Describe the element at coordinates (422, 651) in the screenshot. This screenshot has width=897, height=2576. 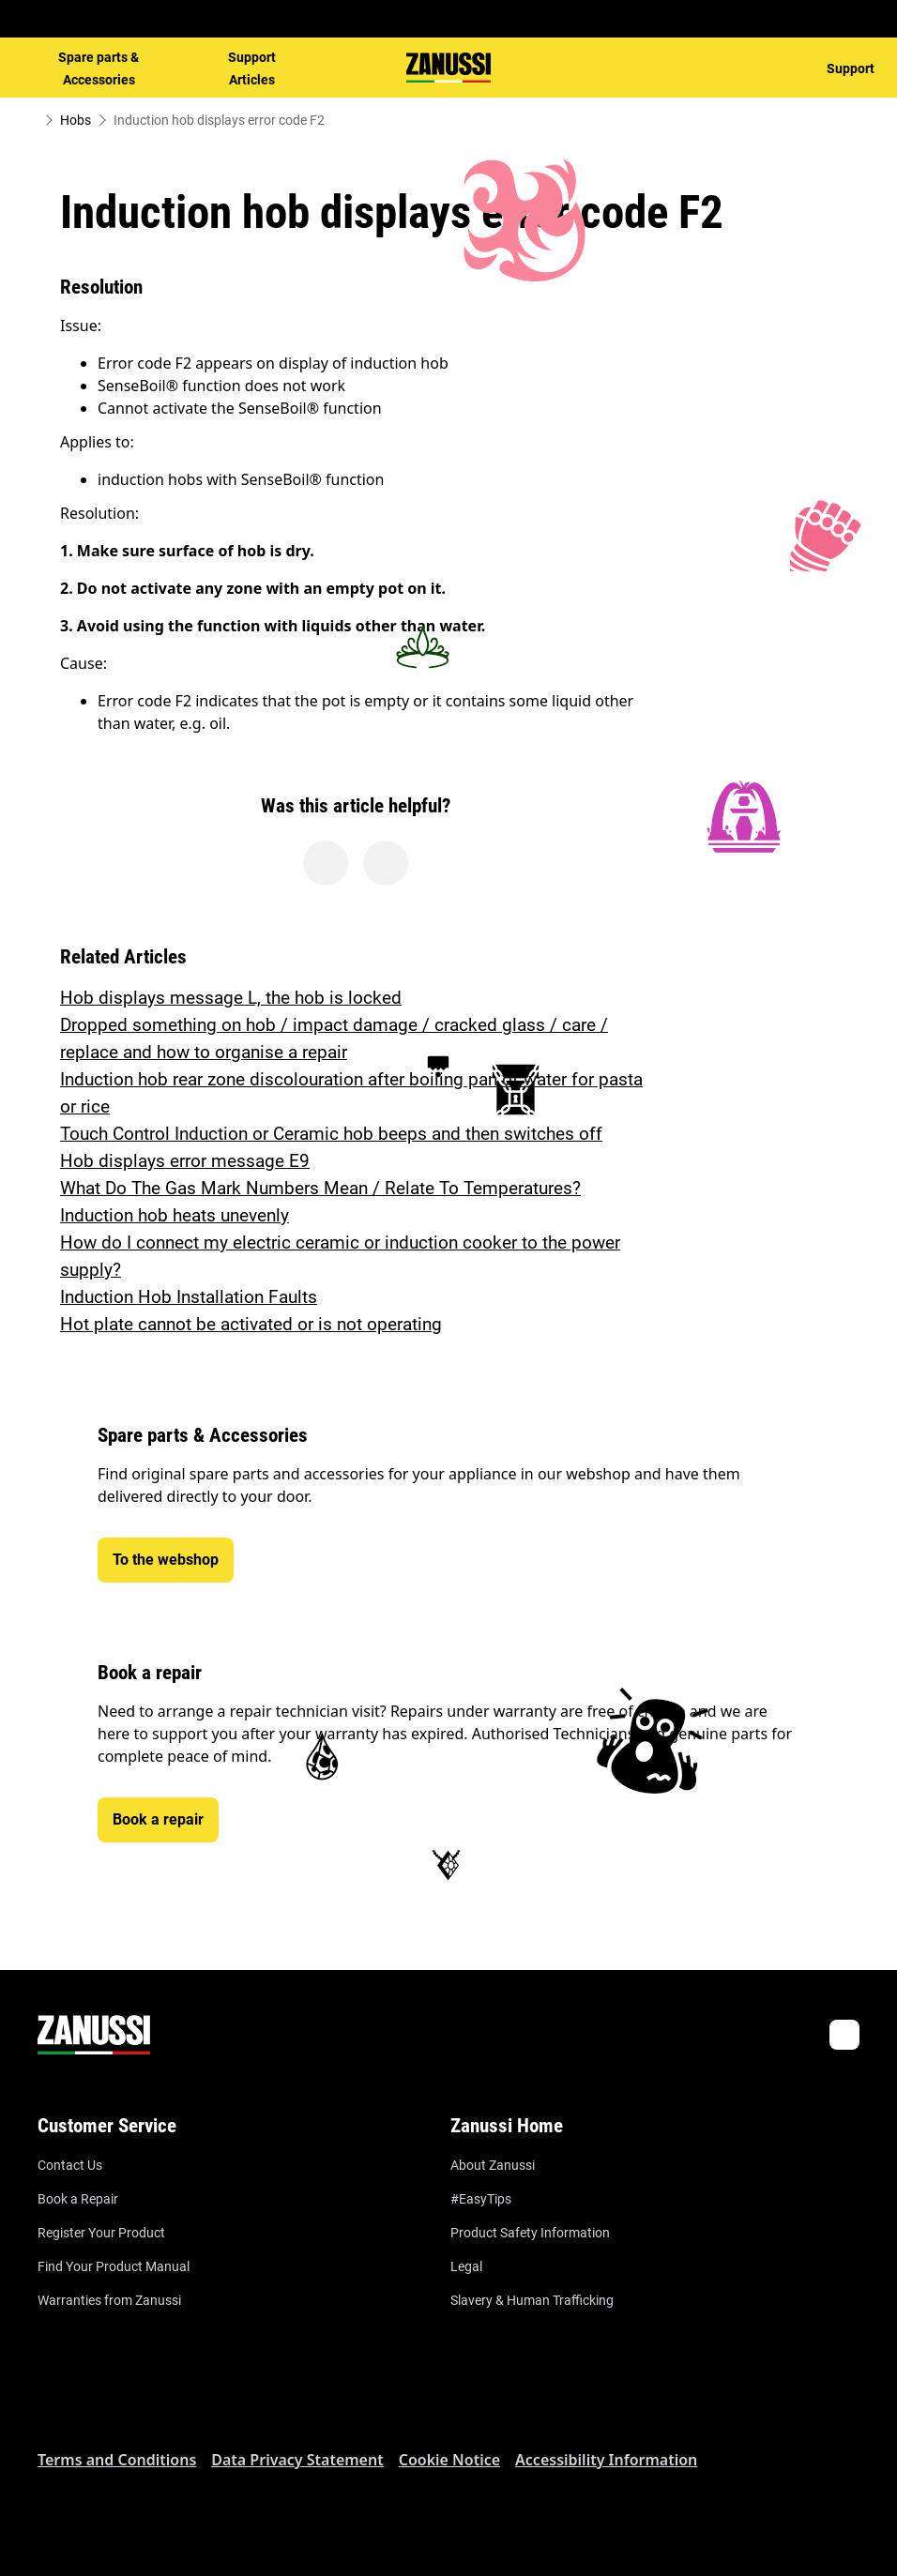
I see `indicates royalty or premium status` at that location.